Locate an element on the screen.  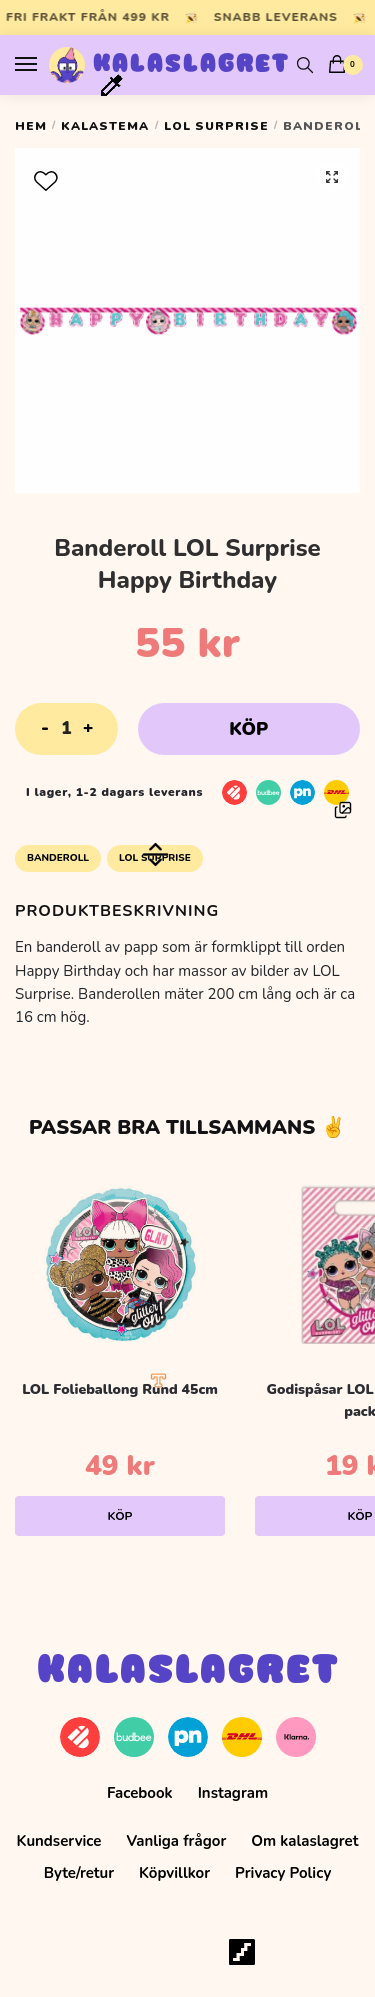
pick a color from the image using the eyedropper tool is located at coordinates (111, 85).